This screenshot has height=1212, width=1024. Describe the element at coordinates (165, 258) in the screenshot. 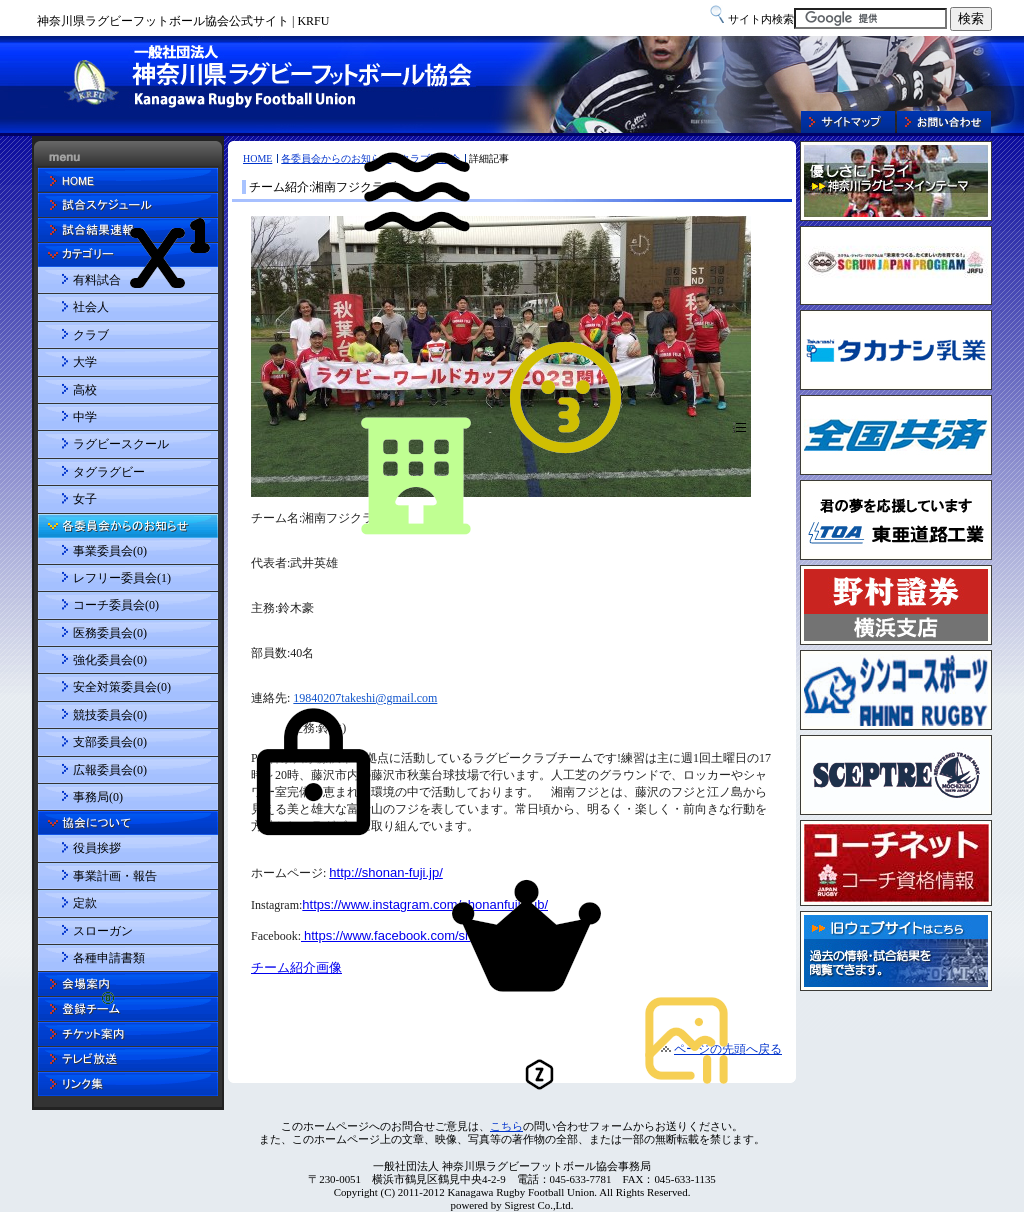

I see `apply superscript formatting to selected text` at that location.